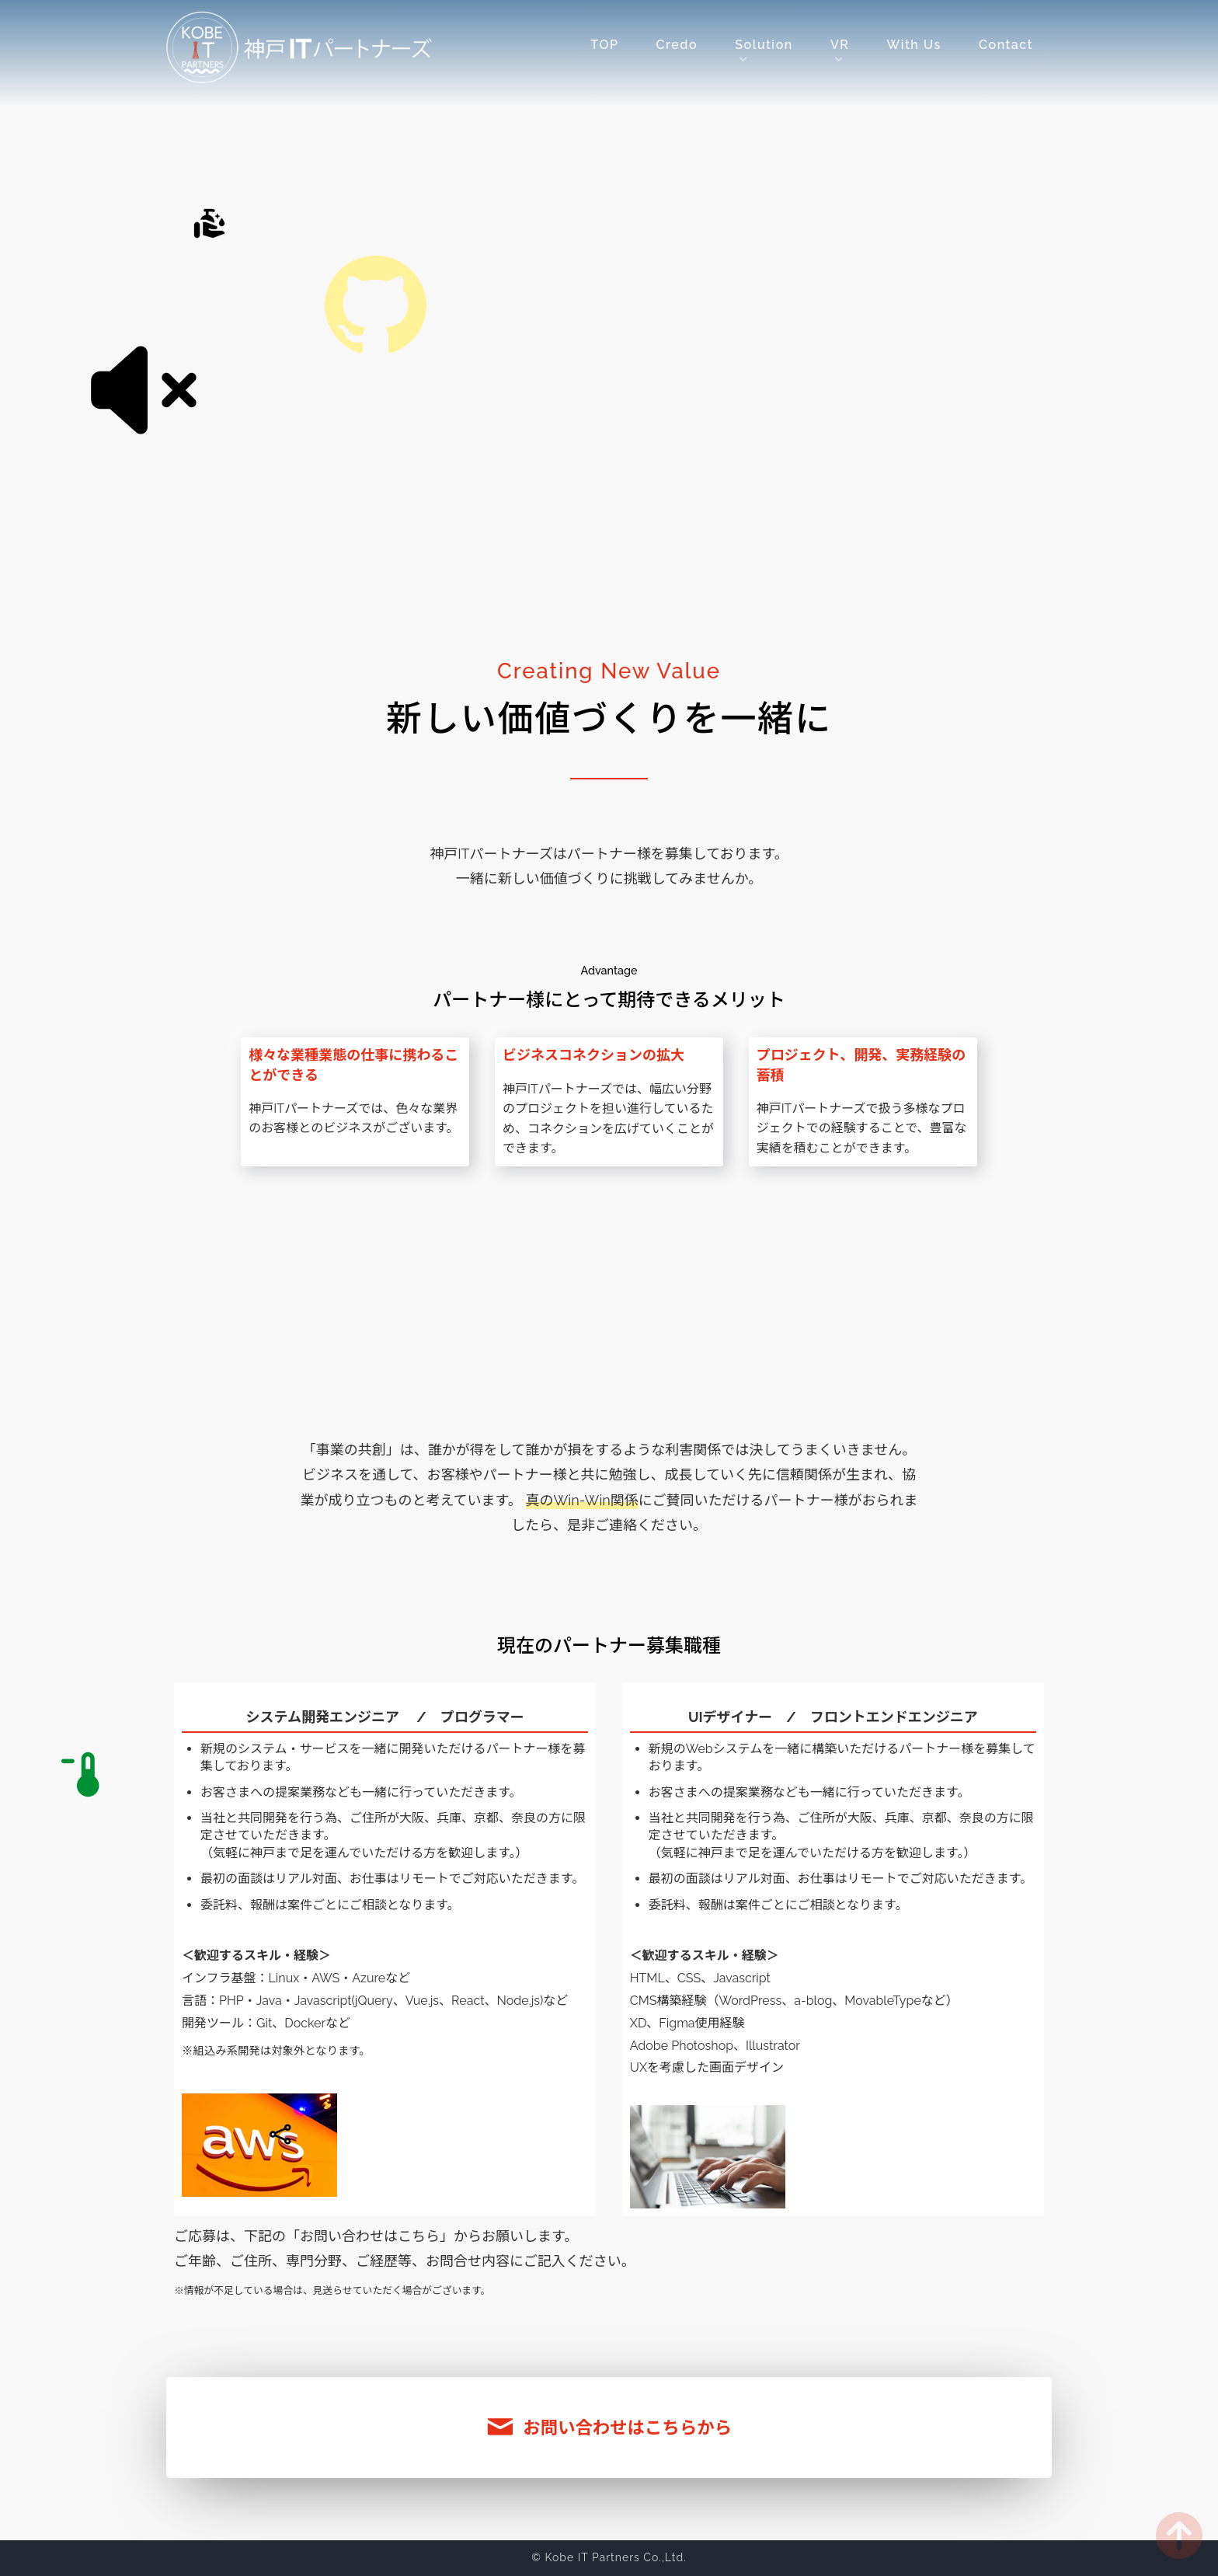 The height and width of the screenshot is (2576, 1218). What do you see at coordinates (148, 390) in the screenshot?
I see `mute audio or sound` at bounding box center [148, 390].